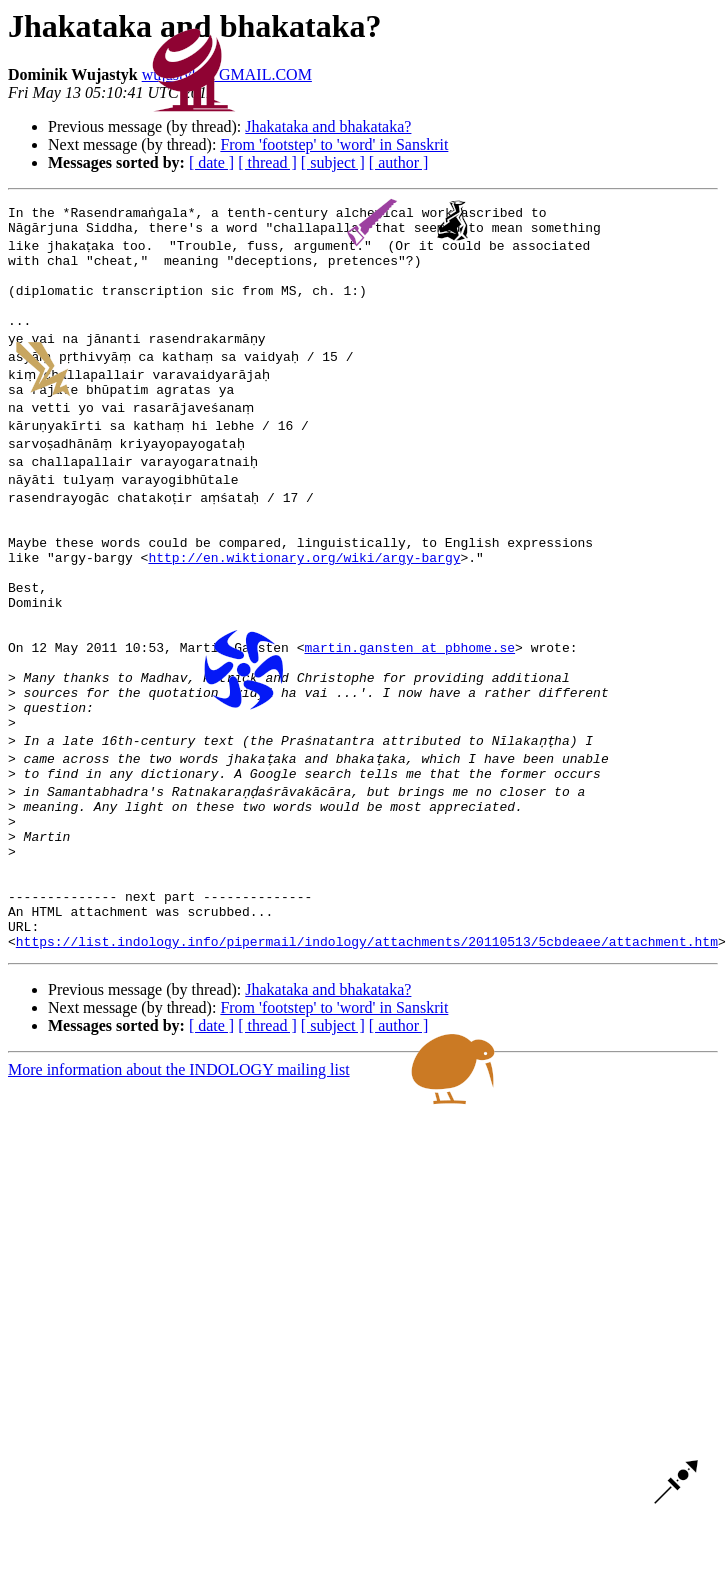 The height and width of the screenshot is (1583, 726). I want to click on access woodworking or carpentry tools, so click(372, 223).